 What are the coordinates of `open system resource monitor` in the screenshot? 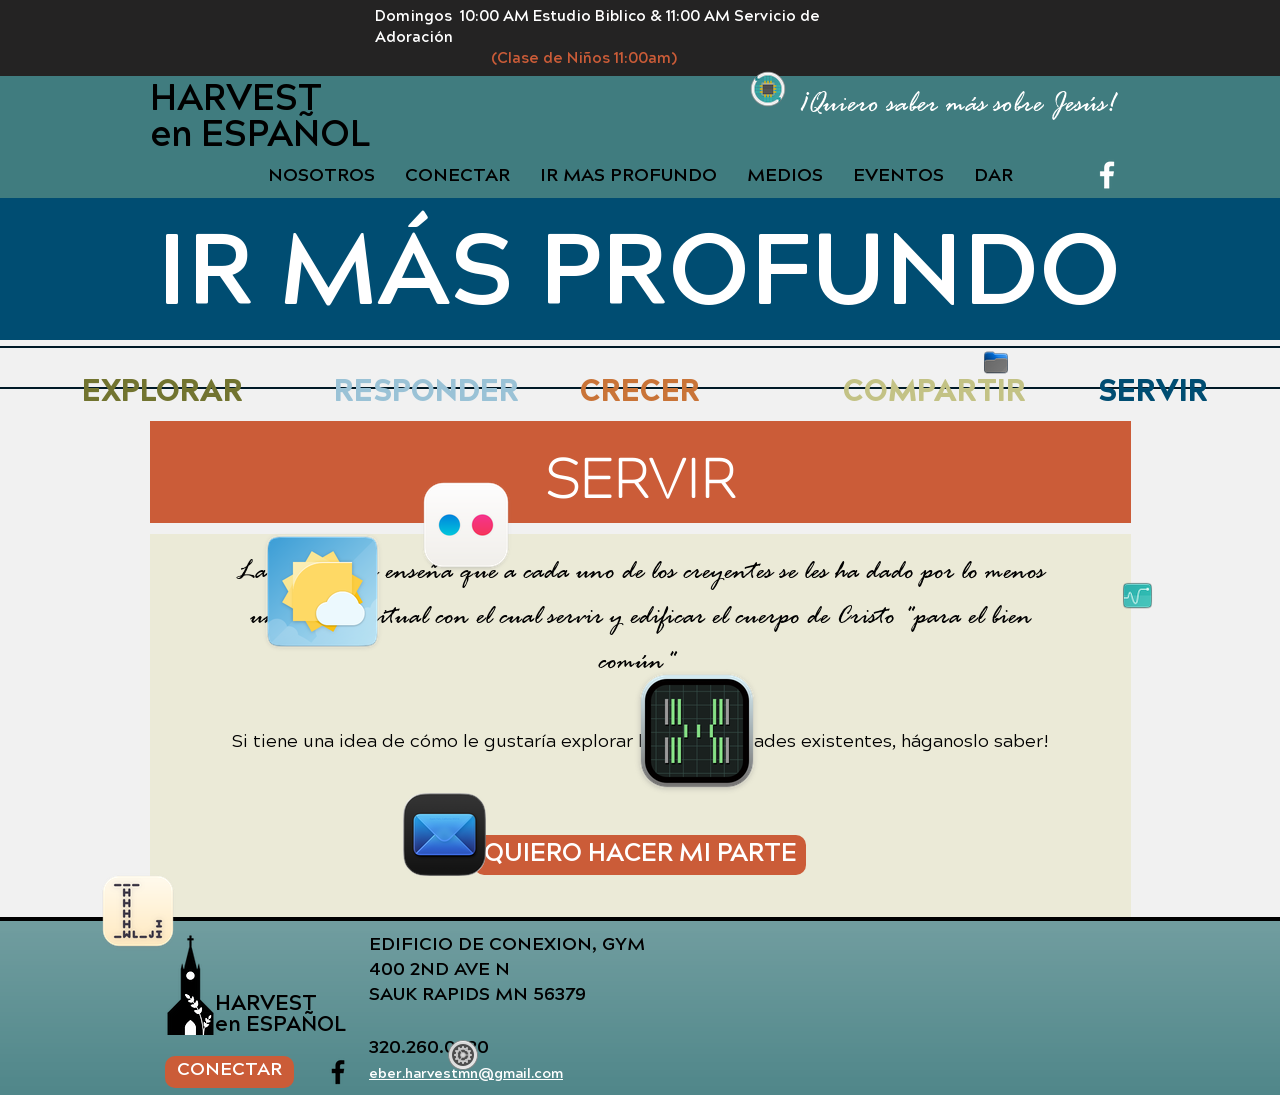 It's located at (1137, 595).